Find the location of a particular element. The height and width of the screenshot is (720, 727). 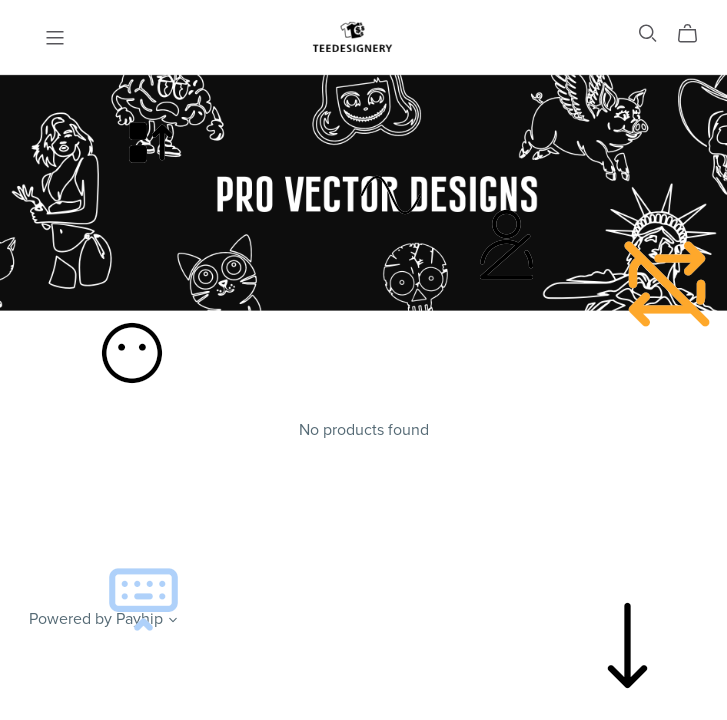

add a reaction or emoji is located at coordinates (132, 353).